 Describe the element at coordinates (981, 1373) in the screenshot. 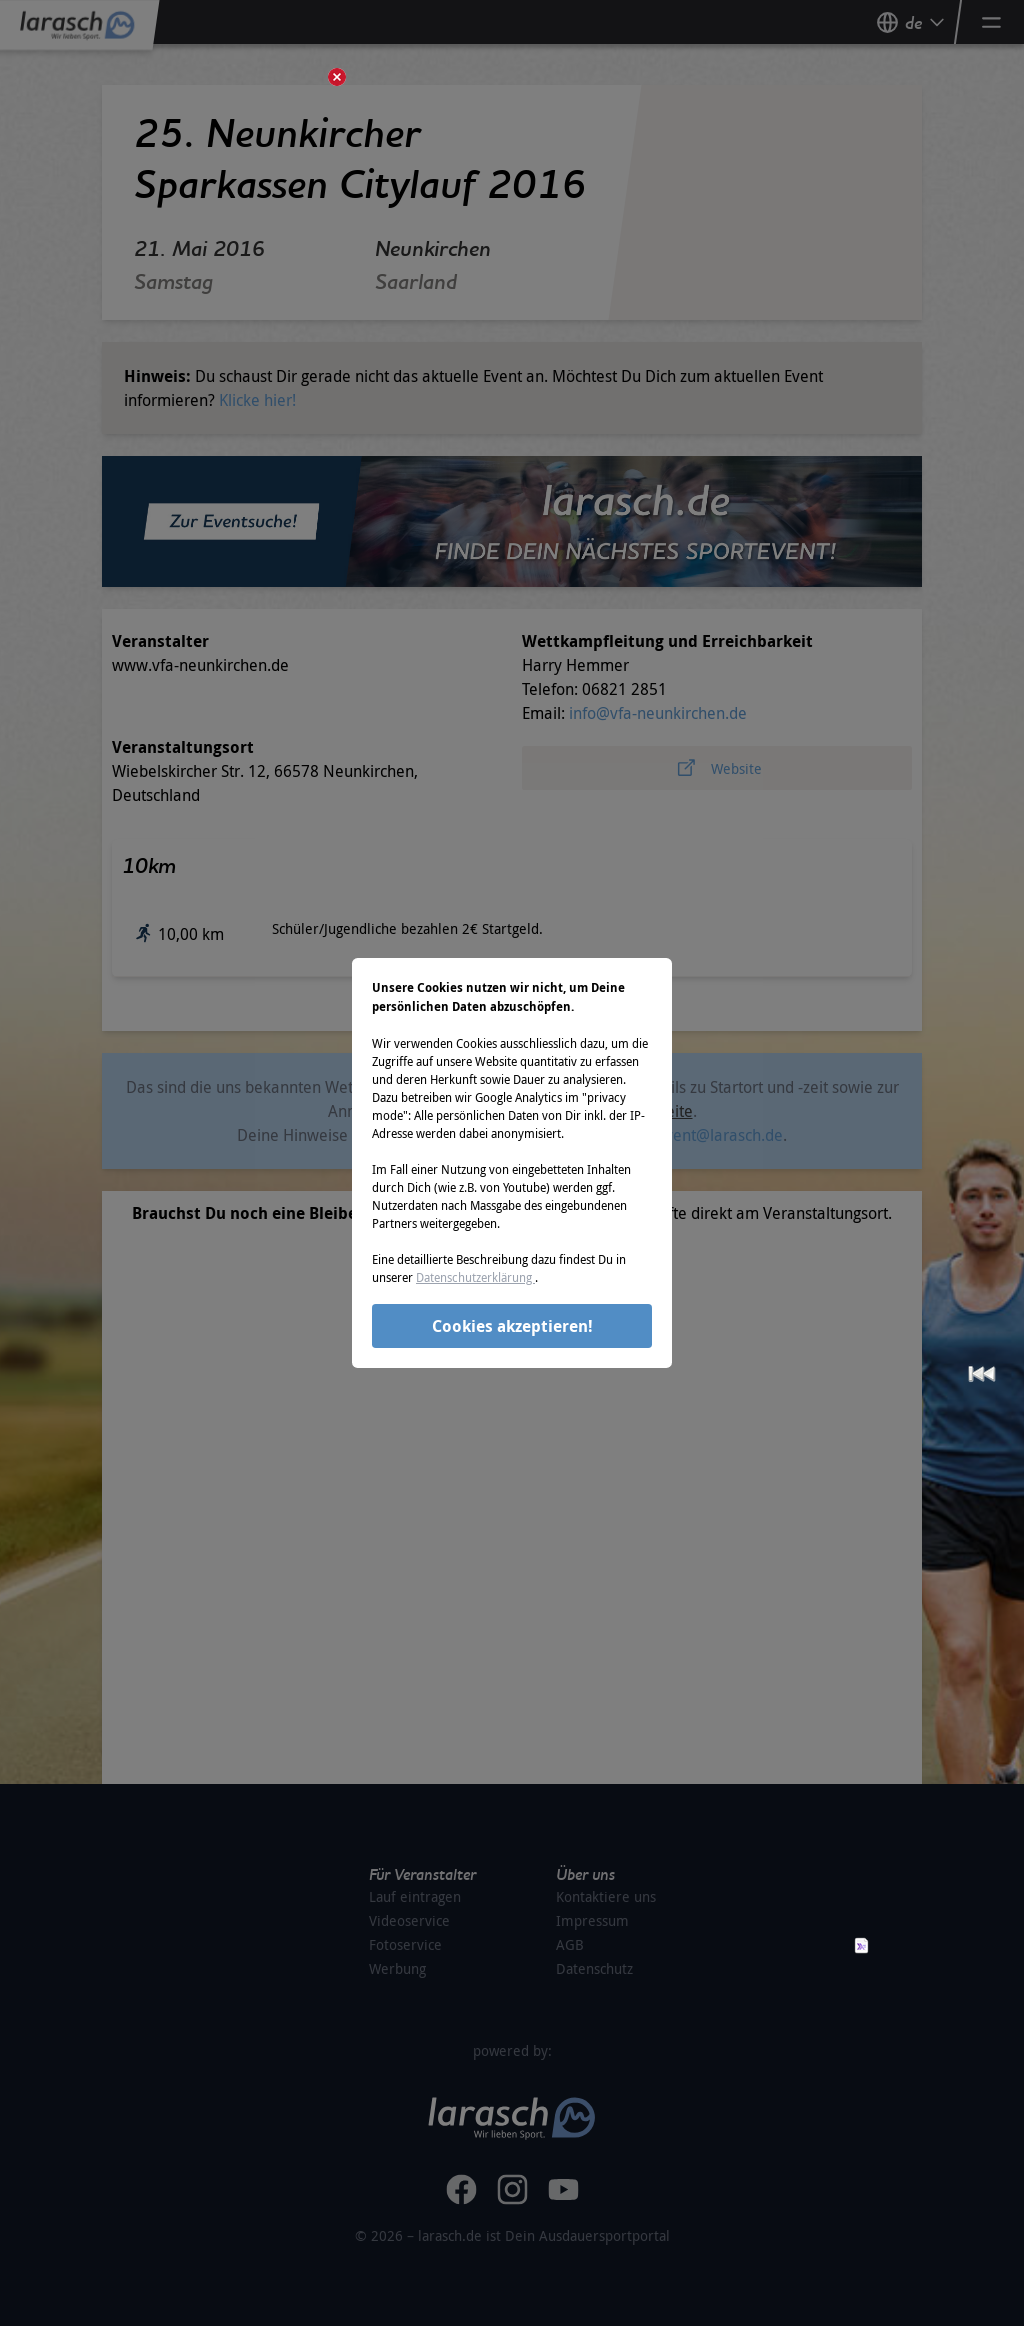

I see `skip to previous track` at that location.